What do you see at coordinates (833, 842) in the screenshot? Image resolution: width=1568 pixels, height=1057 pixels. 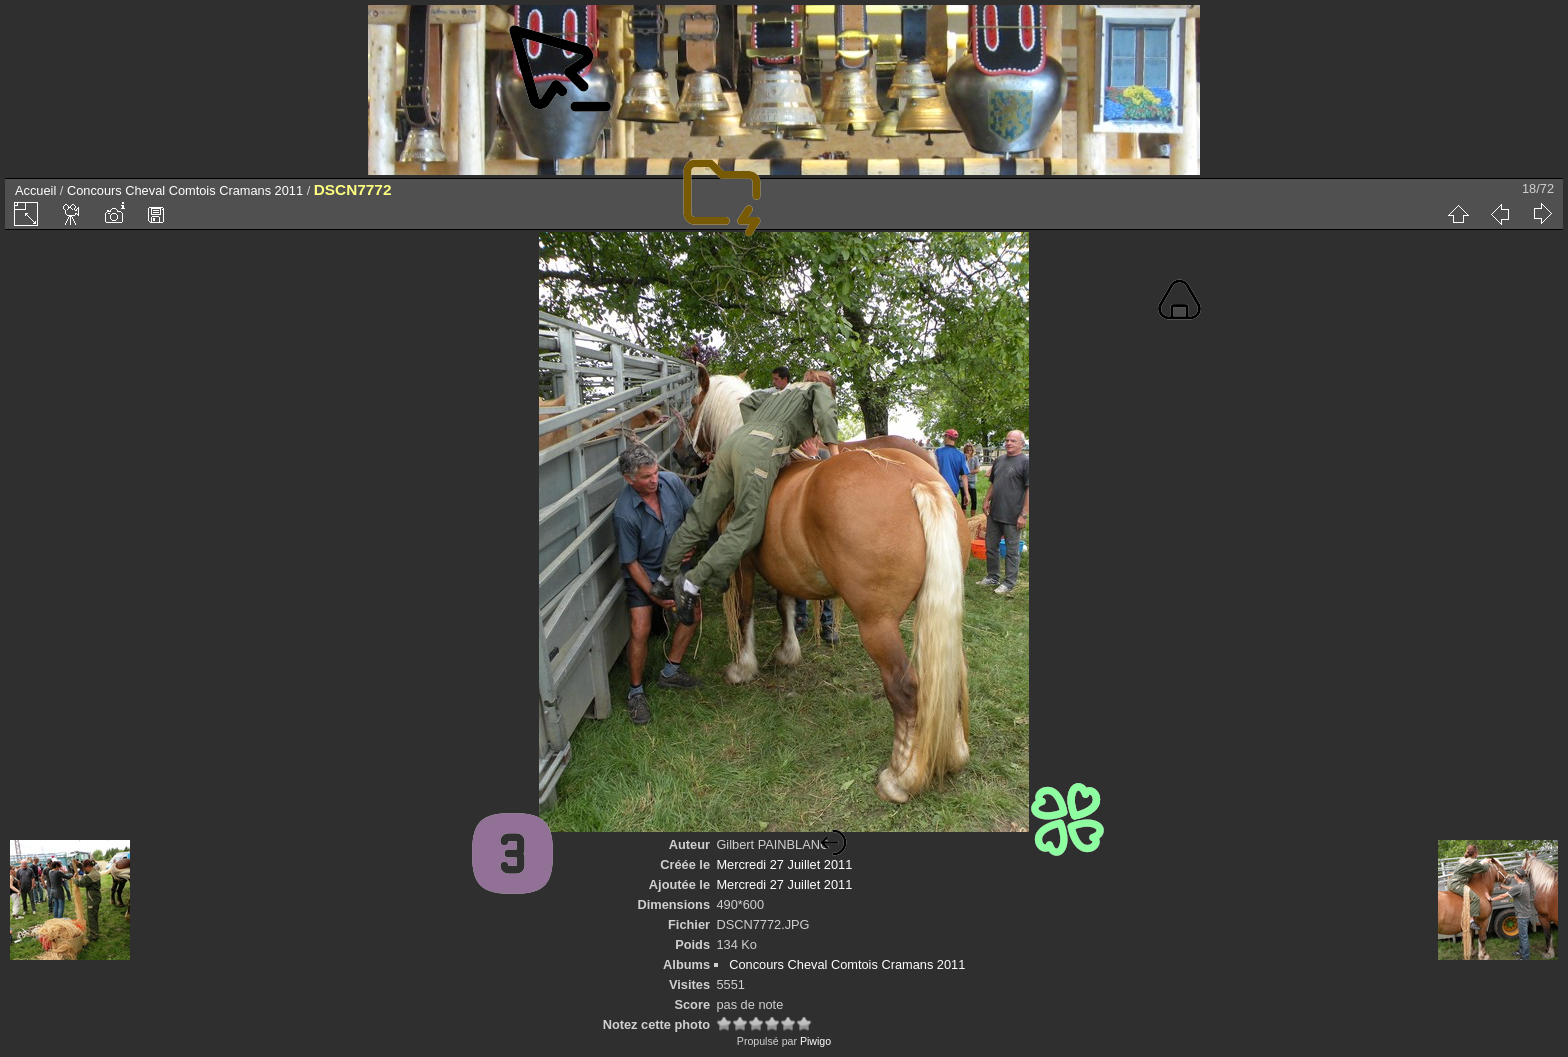 I see `exit or leave current screen` at bounding box center [833, 842].